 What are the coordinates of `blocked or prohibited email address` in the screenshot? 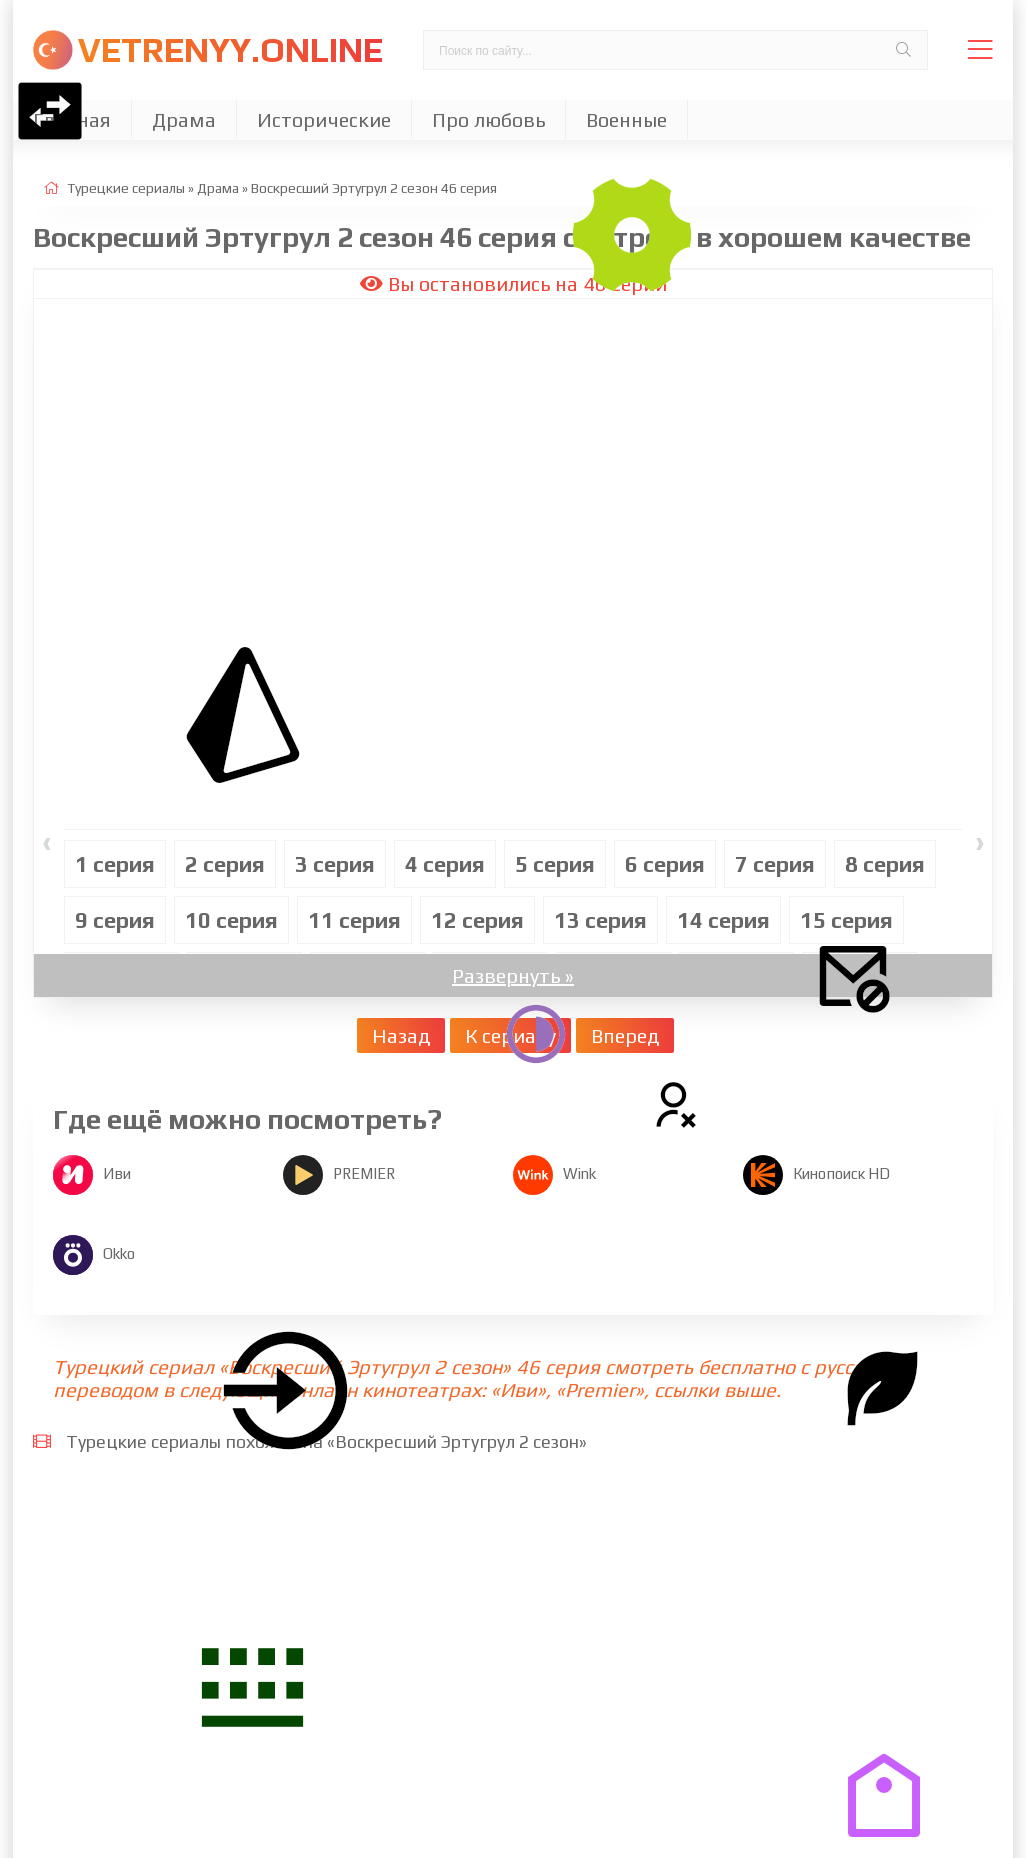 It's located at (853, 976).